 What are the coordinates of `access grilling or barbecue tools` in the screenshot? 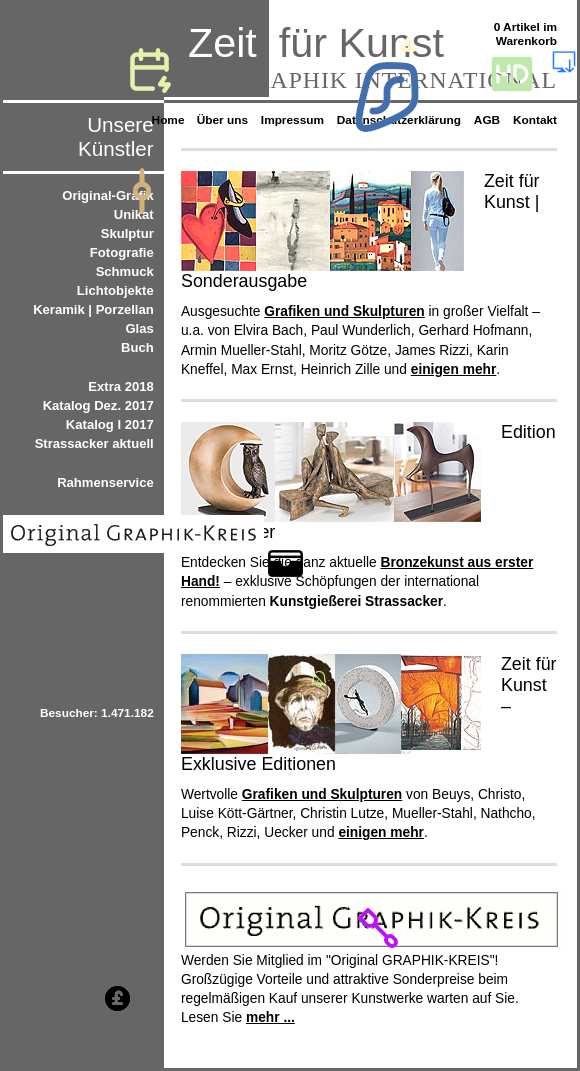 It's located at (378, 928).